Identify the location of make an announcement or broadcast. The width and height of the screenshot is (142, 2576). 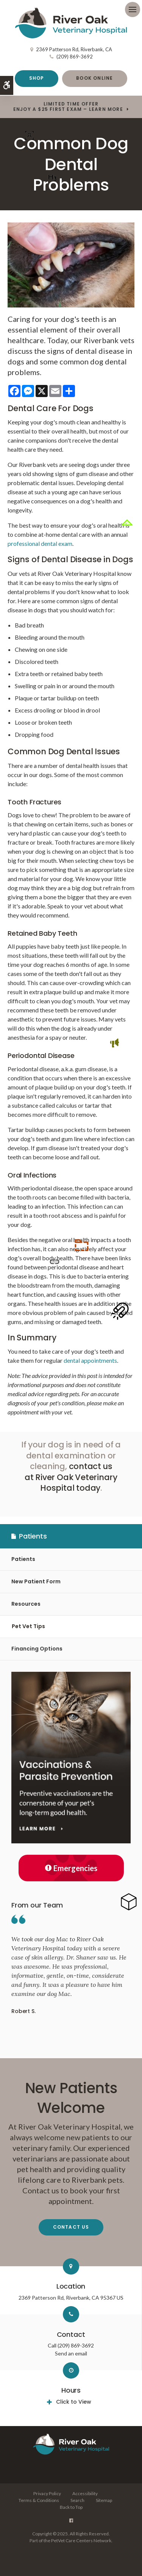
(114, 1043).